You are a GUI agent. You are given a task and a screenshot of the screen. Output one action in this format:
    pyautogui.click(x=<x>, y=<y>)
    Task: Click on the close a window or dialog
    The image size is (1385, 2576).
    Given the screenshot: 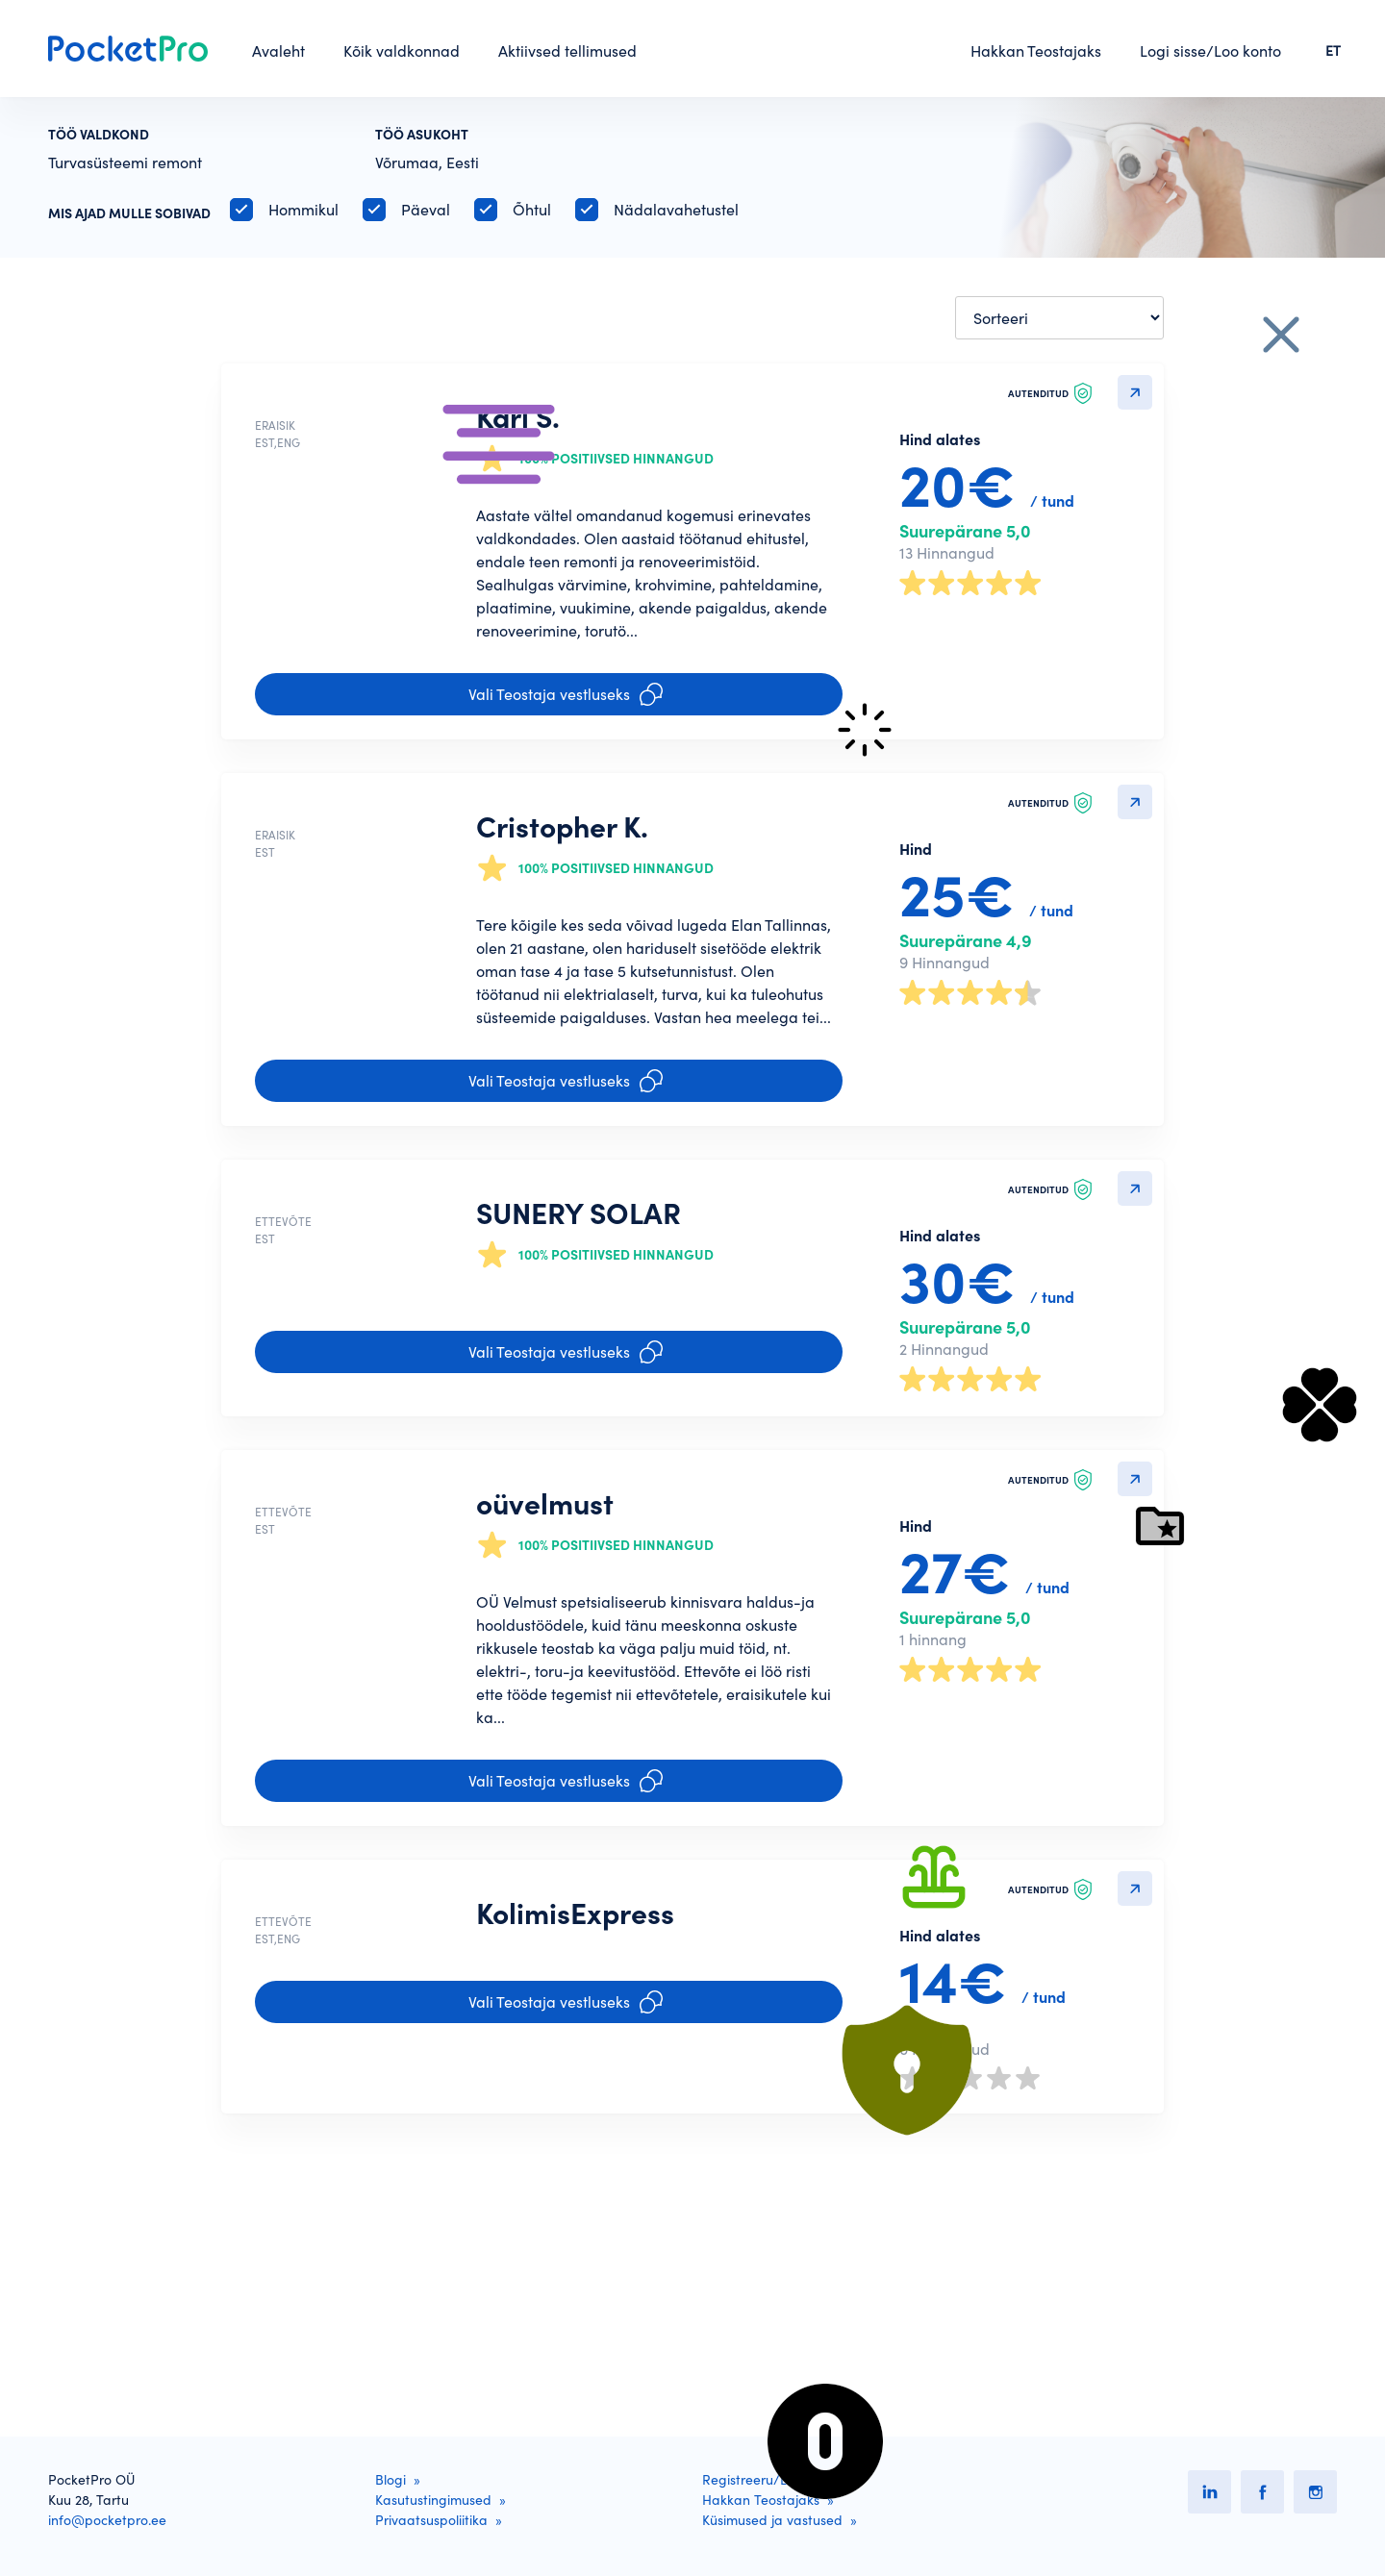 What is the action you would take?
    pyautogui.click(x=1281, y=335)
    